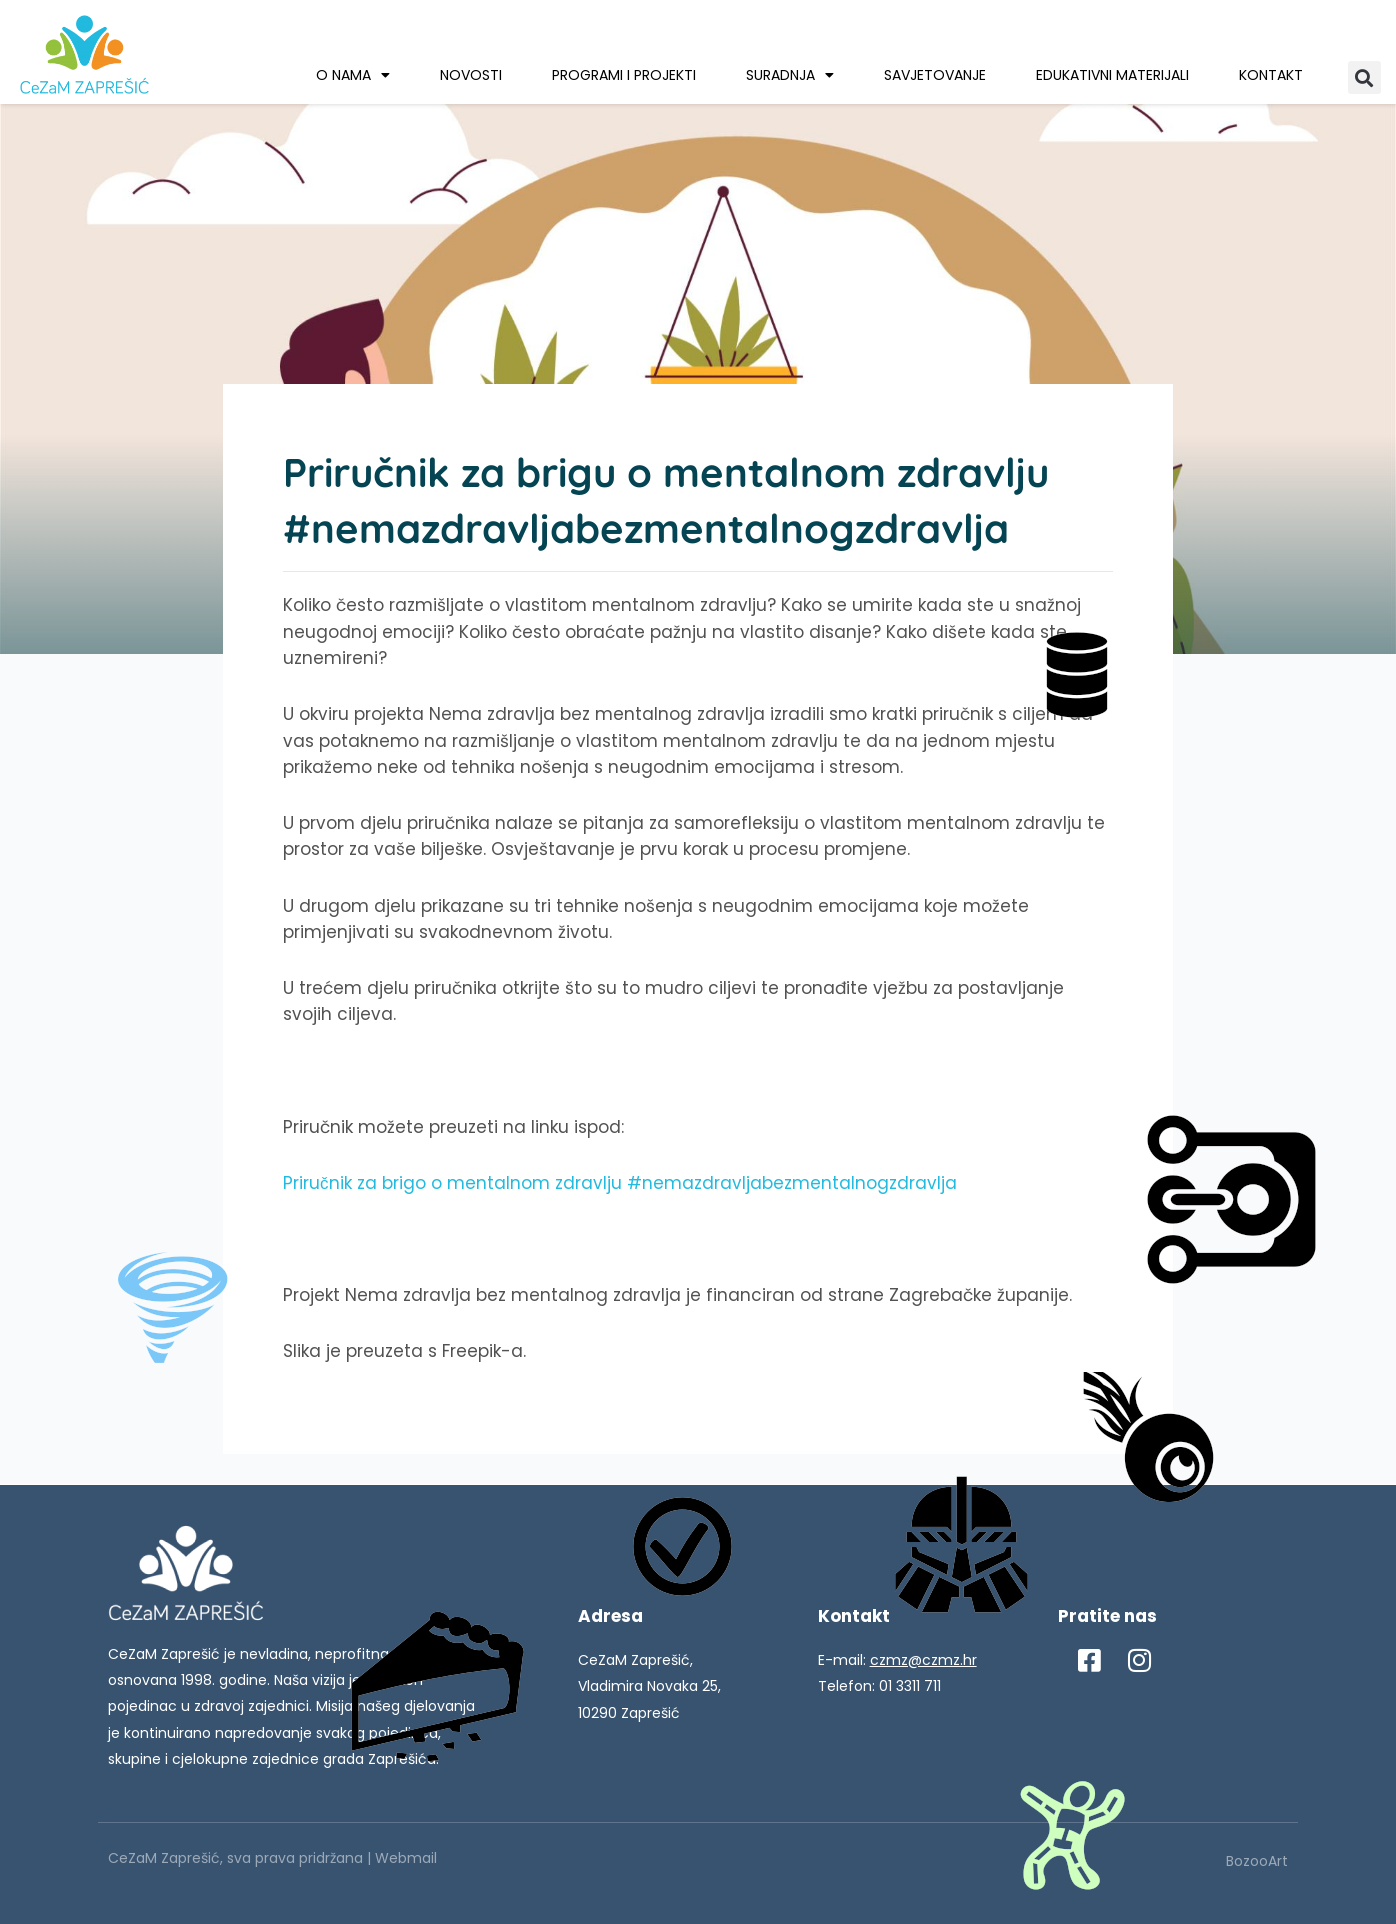  Describe the element at coordinates (1072, 1835) in the screenshot. I see `view character anatomy or internal stats` at that location.